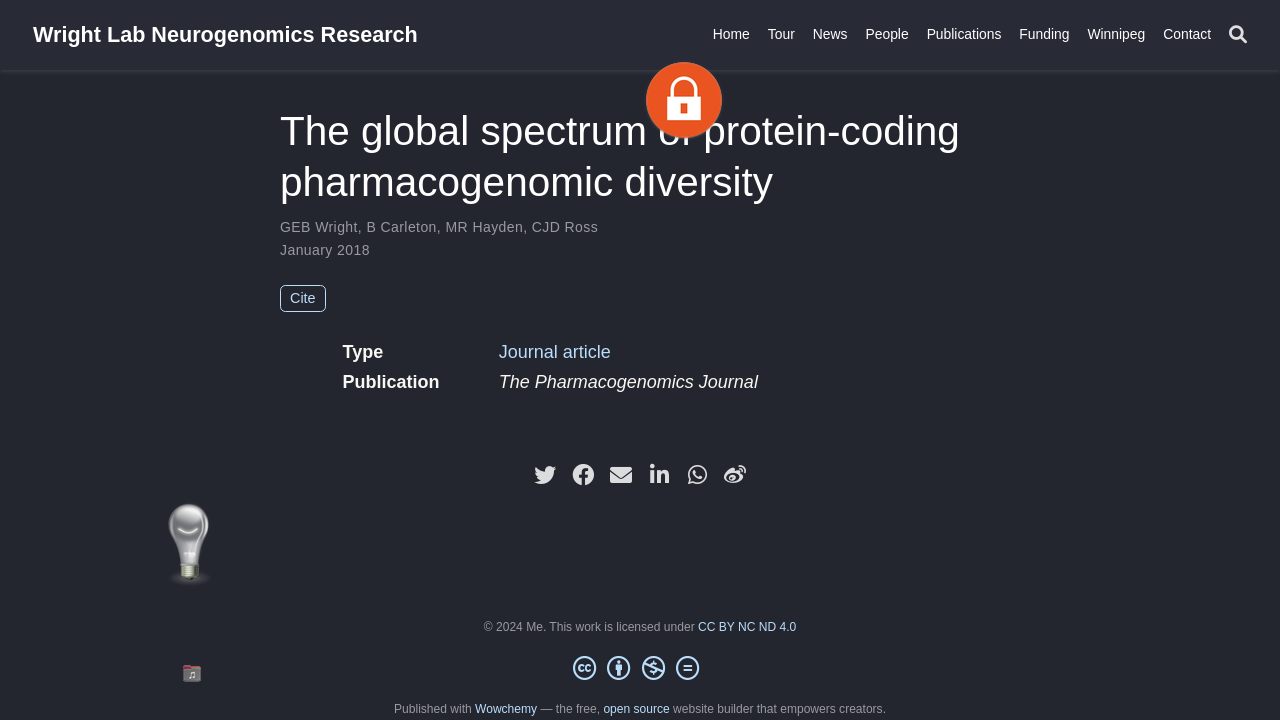  What do you see at coordinates (192, 673) in the screenshot?
I see `open your music folder` at bounding box center [192, 673].